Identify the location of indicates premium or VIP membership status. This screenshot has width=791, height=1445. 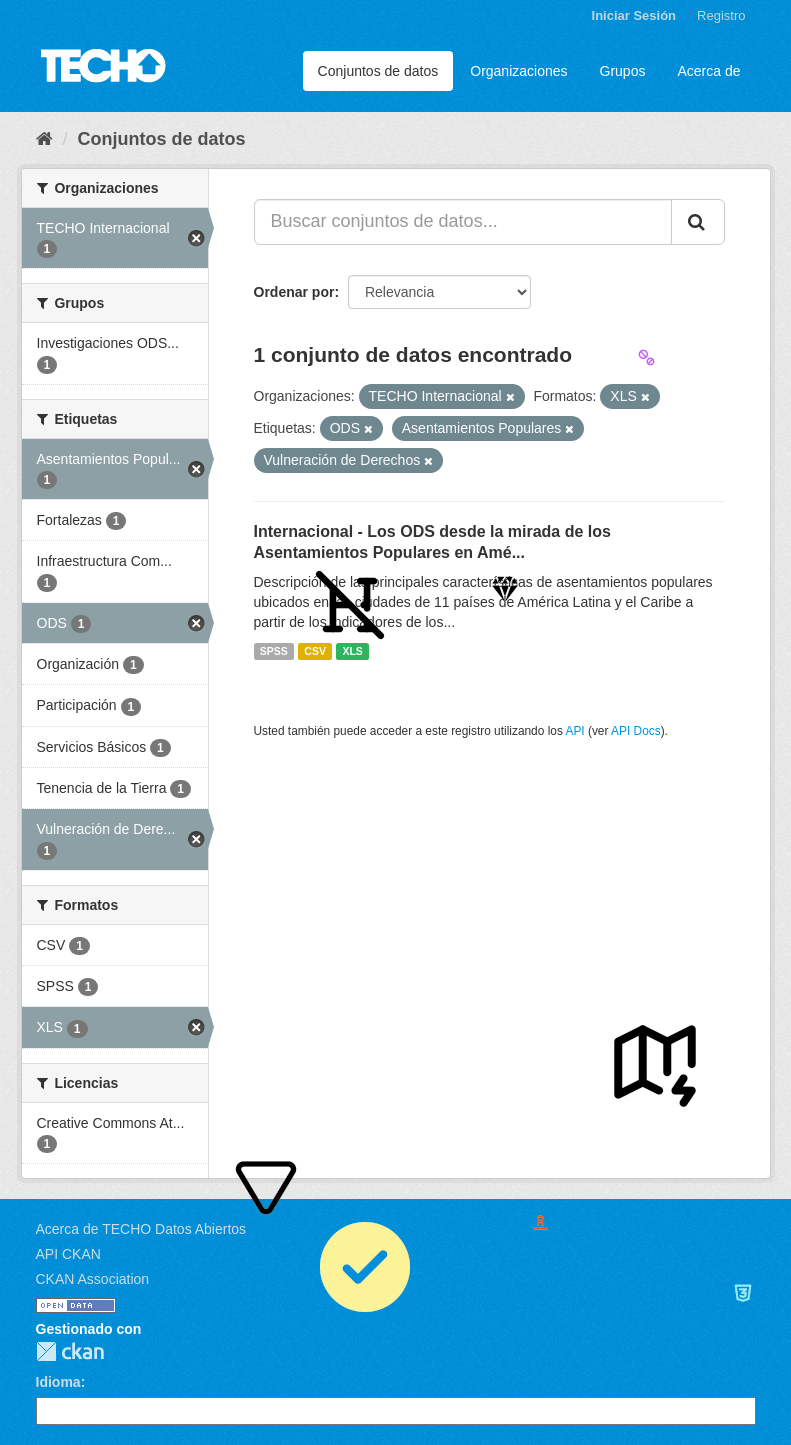
(505, 589).